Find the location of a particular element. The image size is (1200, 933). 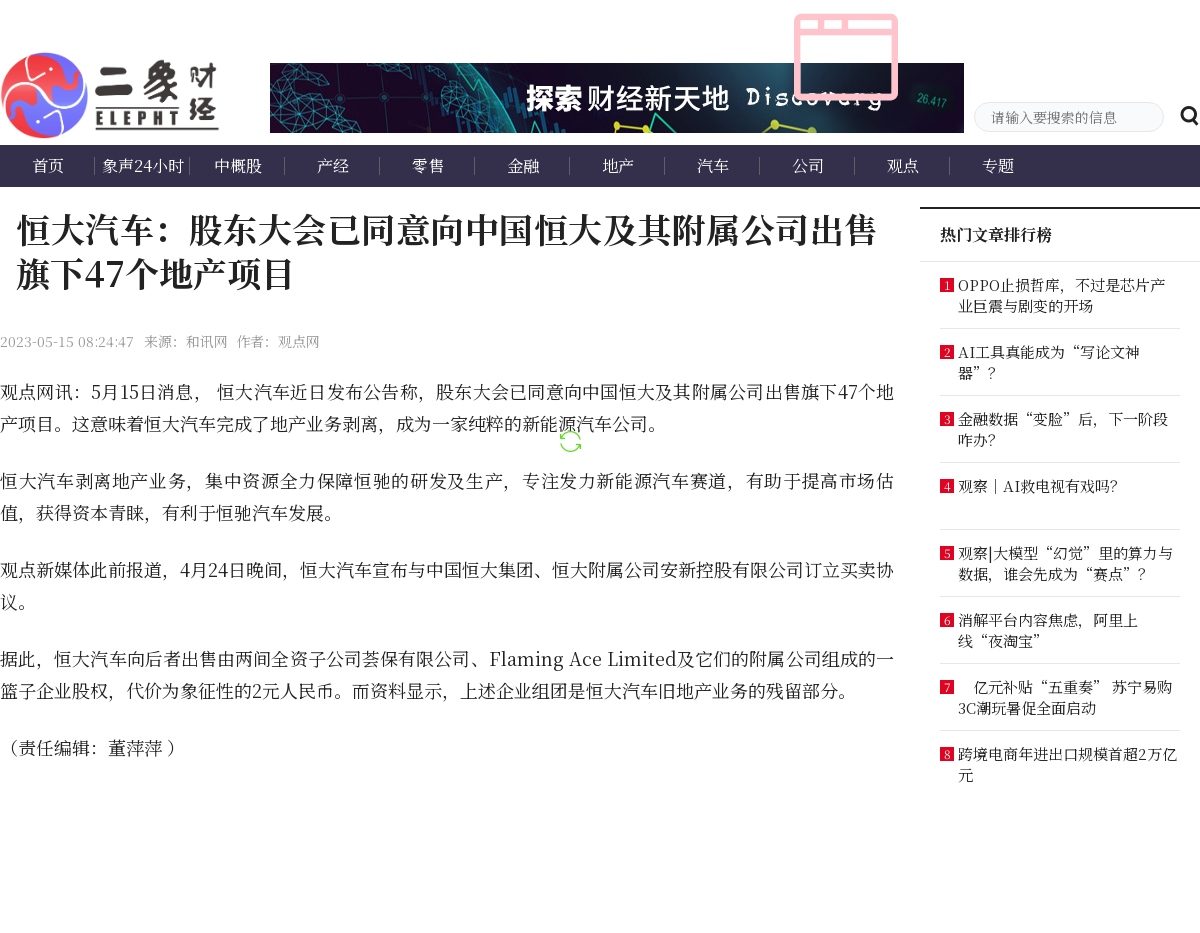

sync or refresh data is located at coordinates (570, 441).